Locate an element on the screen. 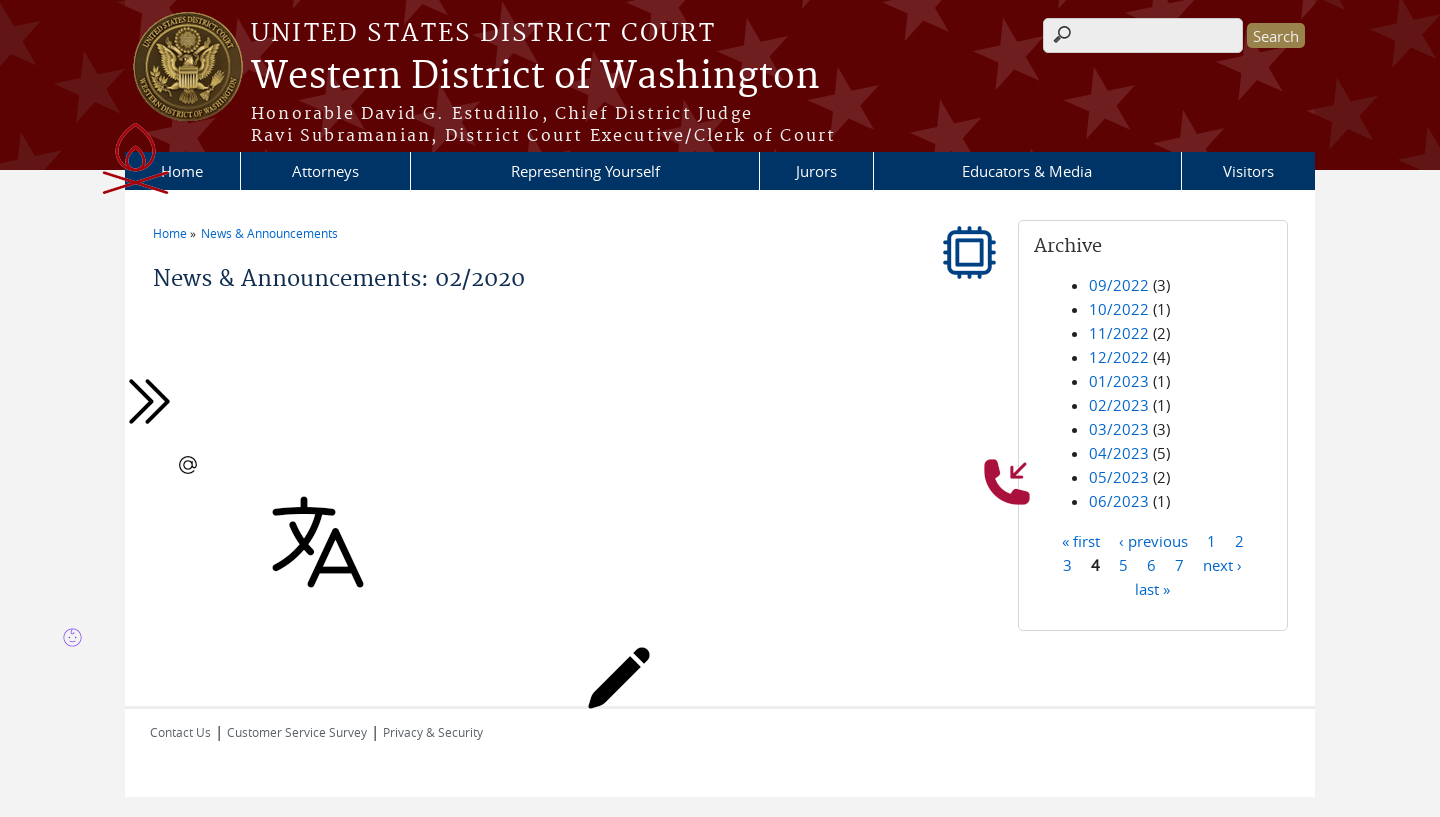 This screenshot has height=817, width=1440. skip forward or advance quickly is located at coordinates (149, 401).